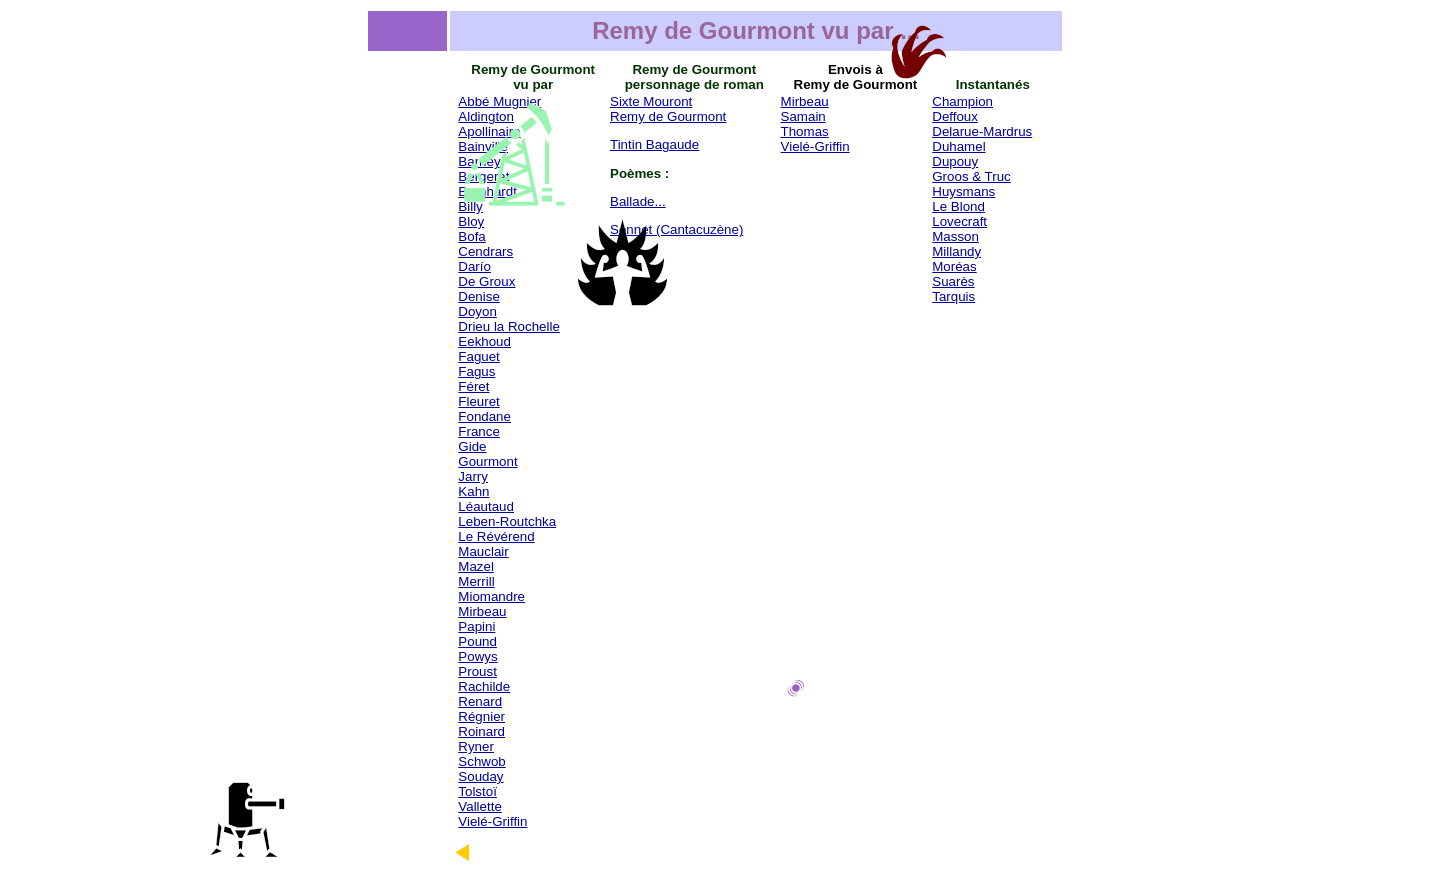  What do you see at coordinates (622, 261) in the screenshot?
I see `activate a power-up or special ability` at bounding box center [622, 261].